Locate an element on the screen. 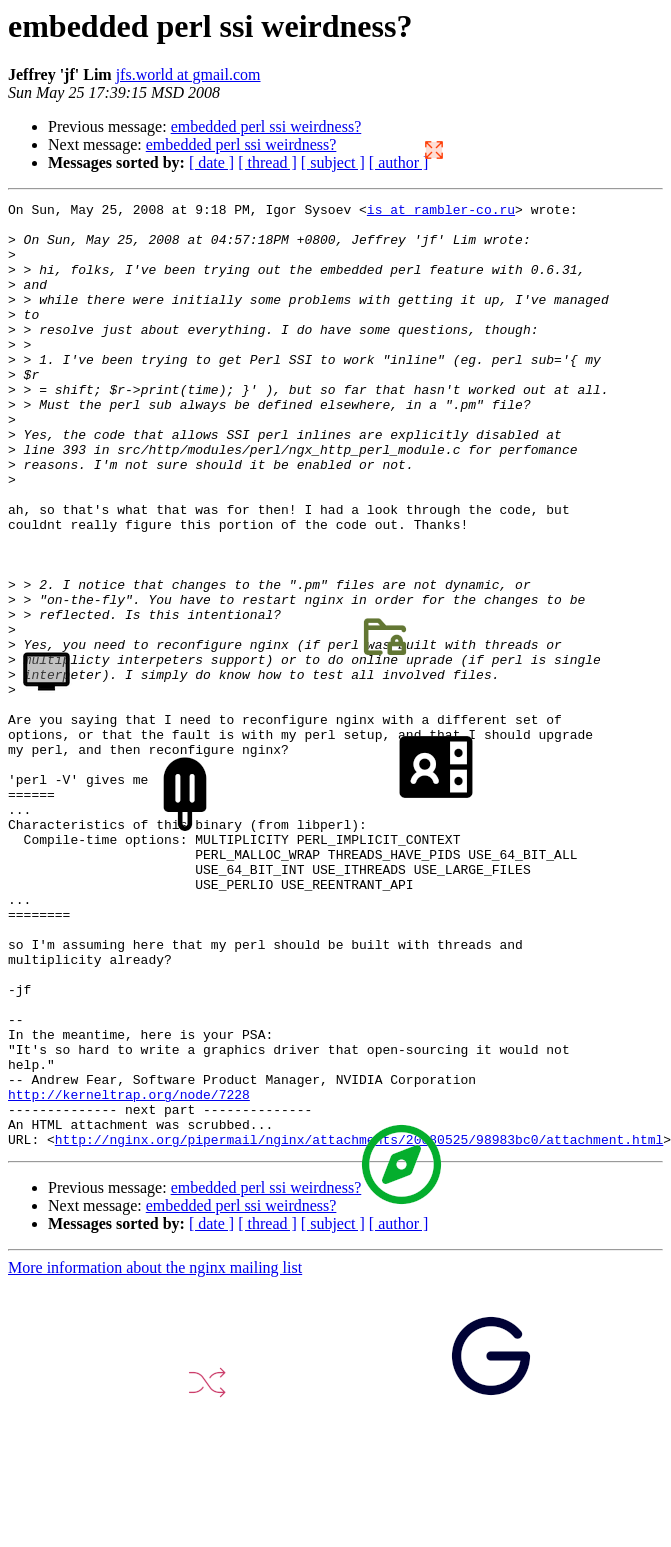 The width and height of the screenshot is (671, 1547). start or join a video conference is located at coordinates (436, 767).